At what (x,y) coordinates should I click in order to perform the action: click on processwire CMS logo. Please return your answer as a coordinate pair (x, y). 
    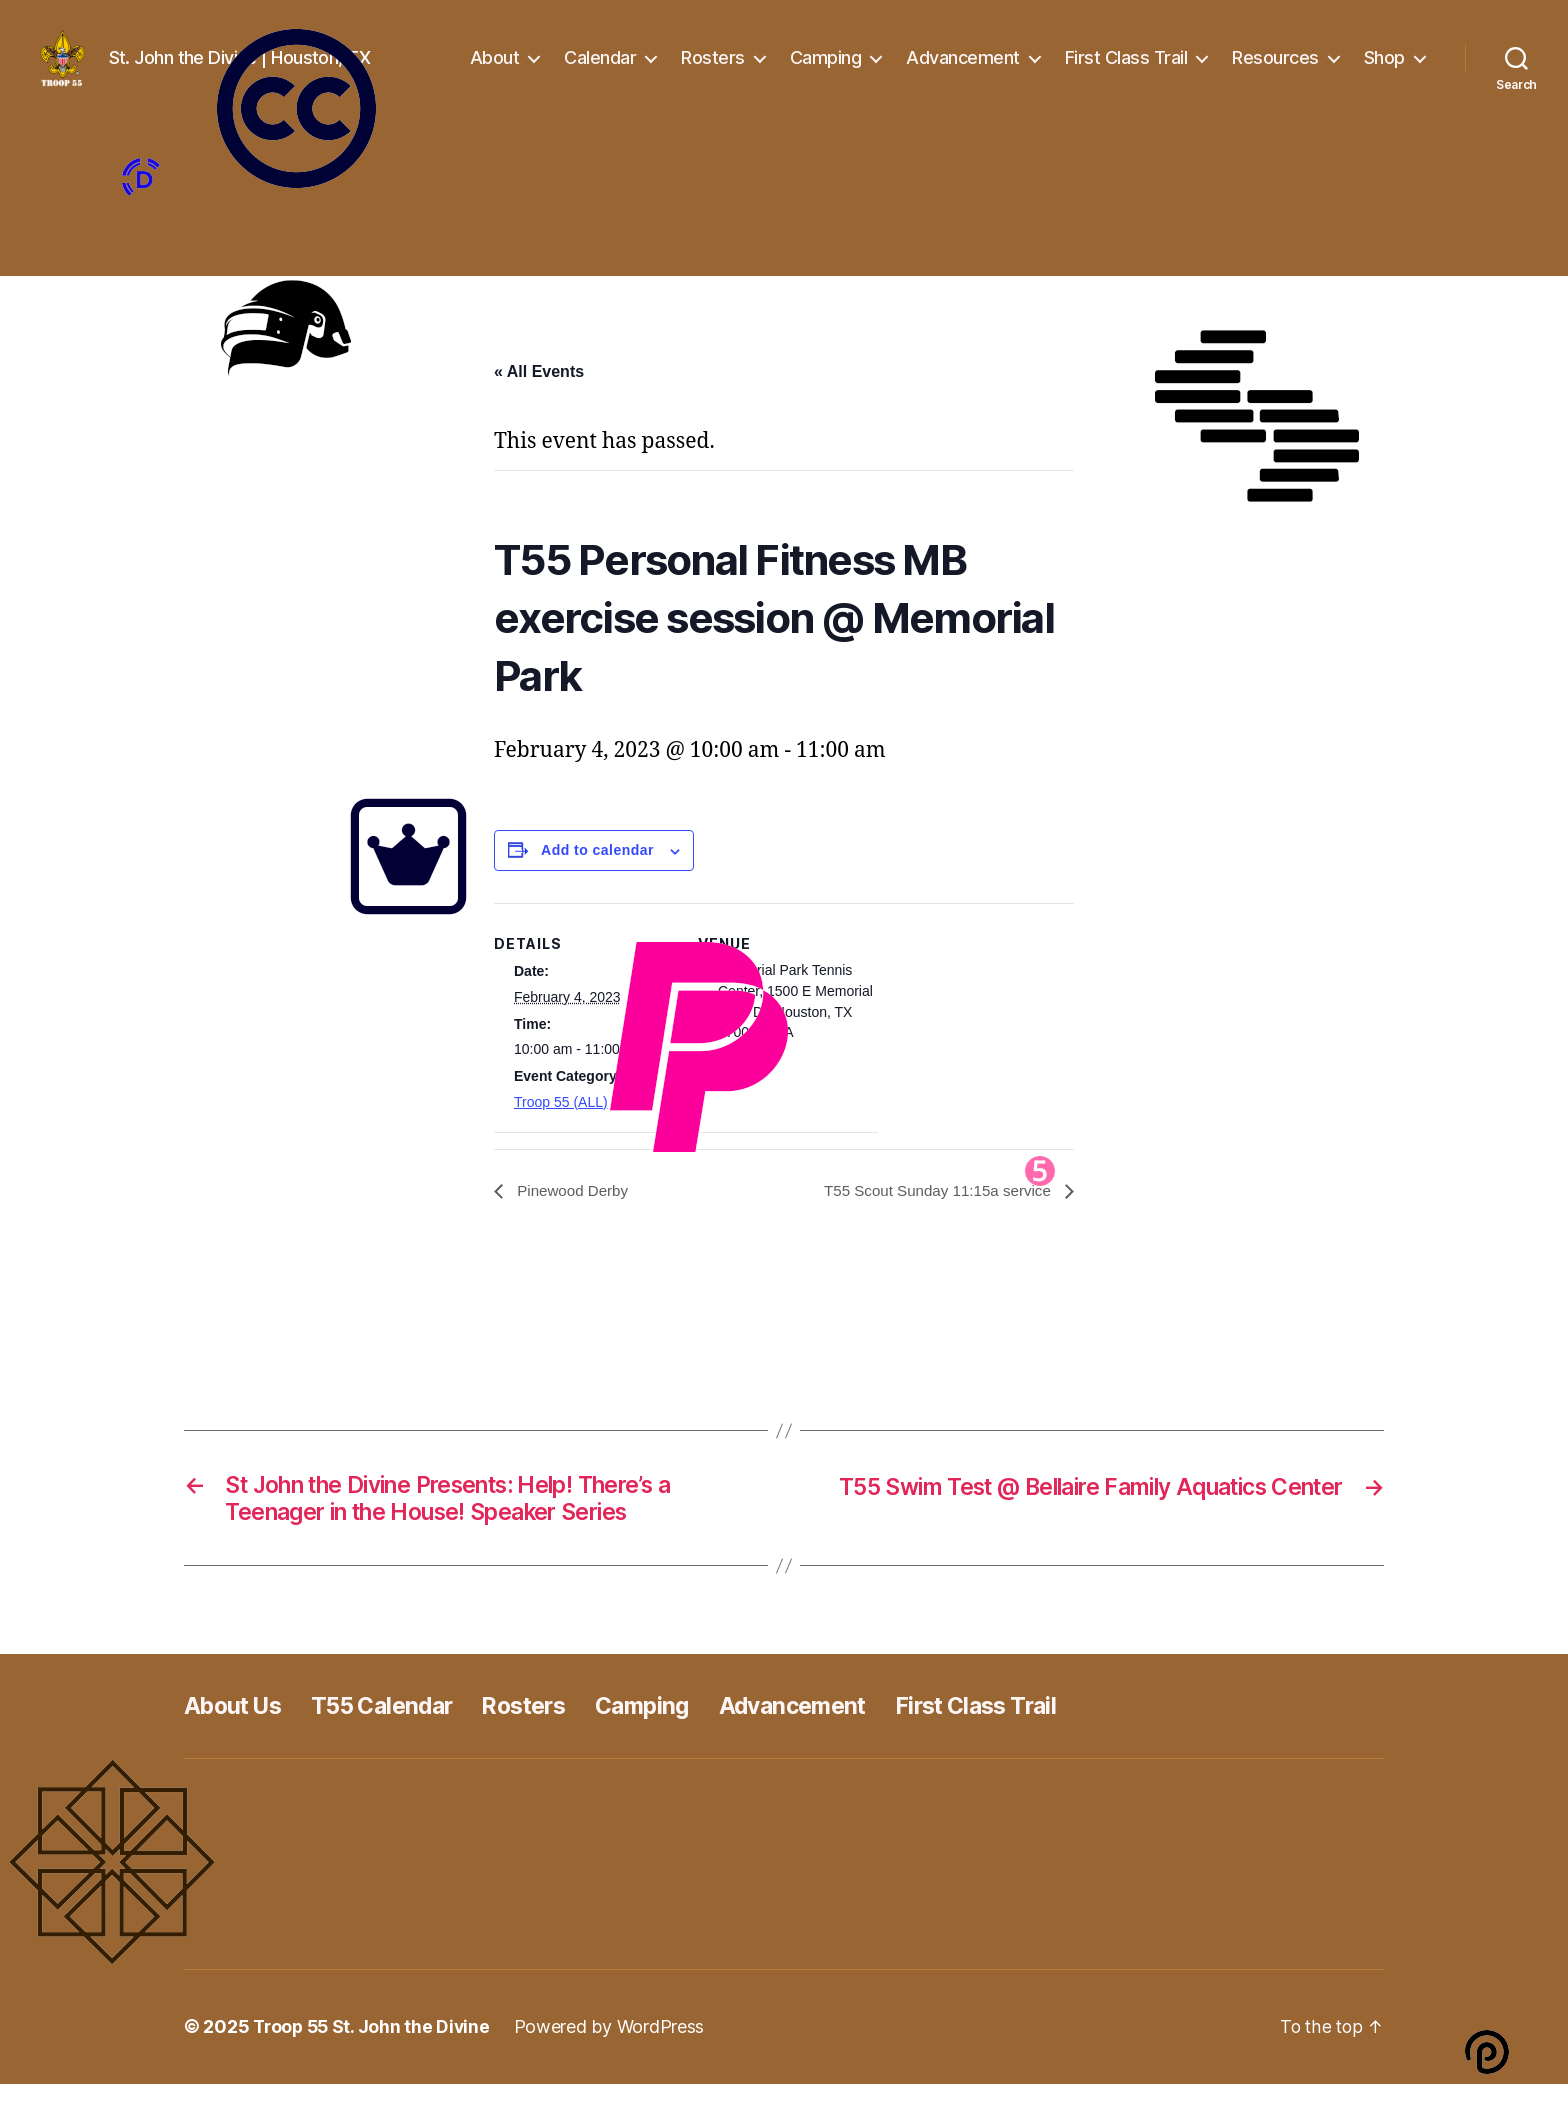
    Looking at the image, I should click on (1487, 2052).